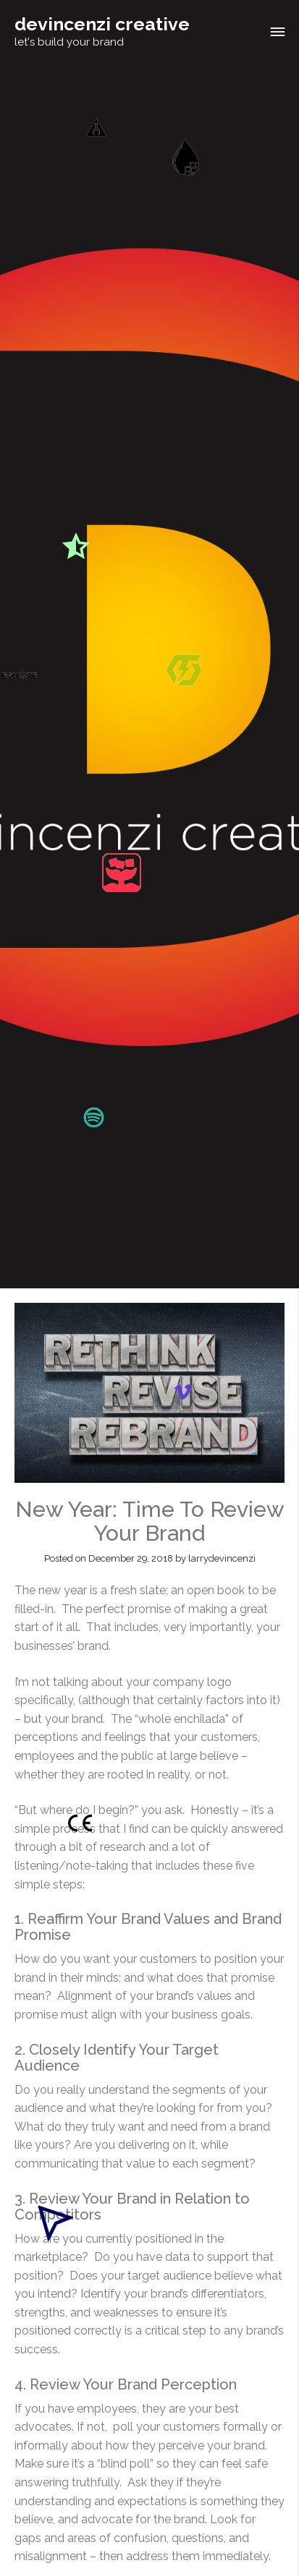  What do you see at coordinates (55, 2222) in the screenshot?
I see `tap to navigate to this location` at bounding box center [55, 2222].